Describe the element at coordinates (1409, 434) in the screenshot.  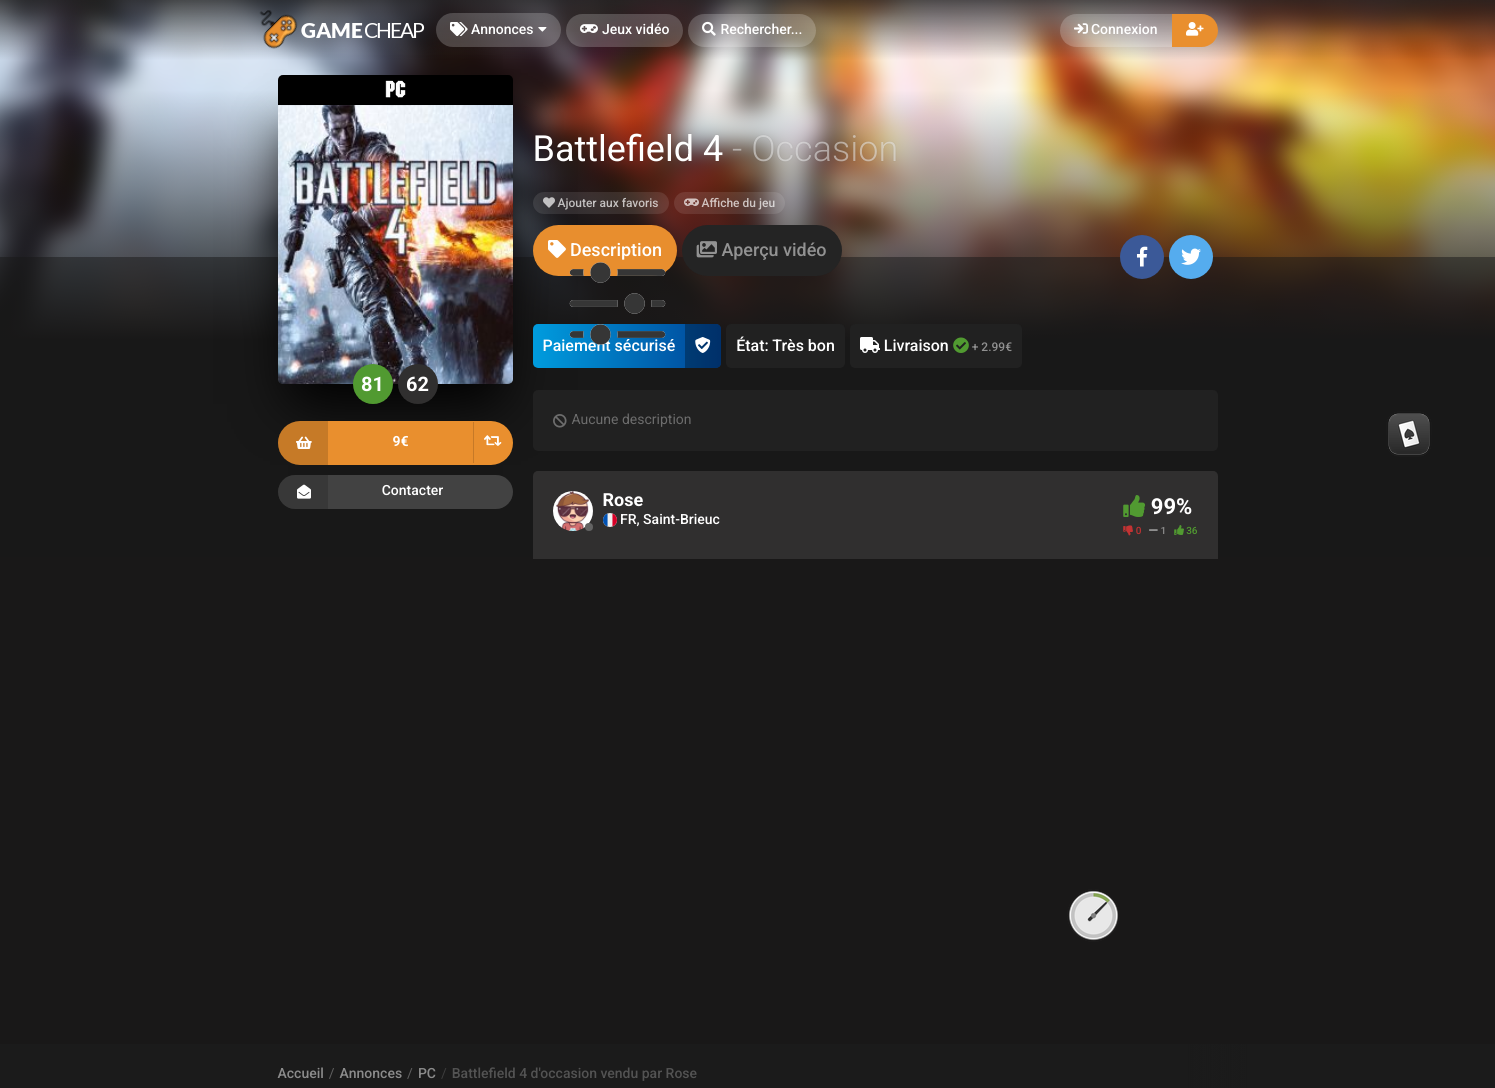
I see `open solitaire card game` at that location.